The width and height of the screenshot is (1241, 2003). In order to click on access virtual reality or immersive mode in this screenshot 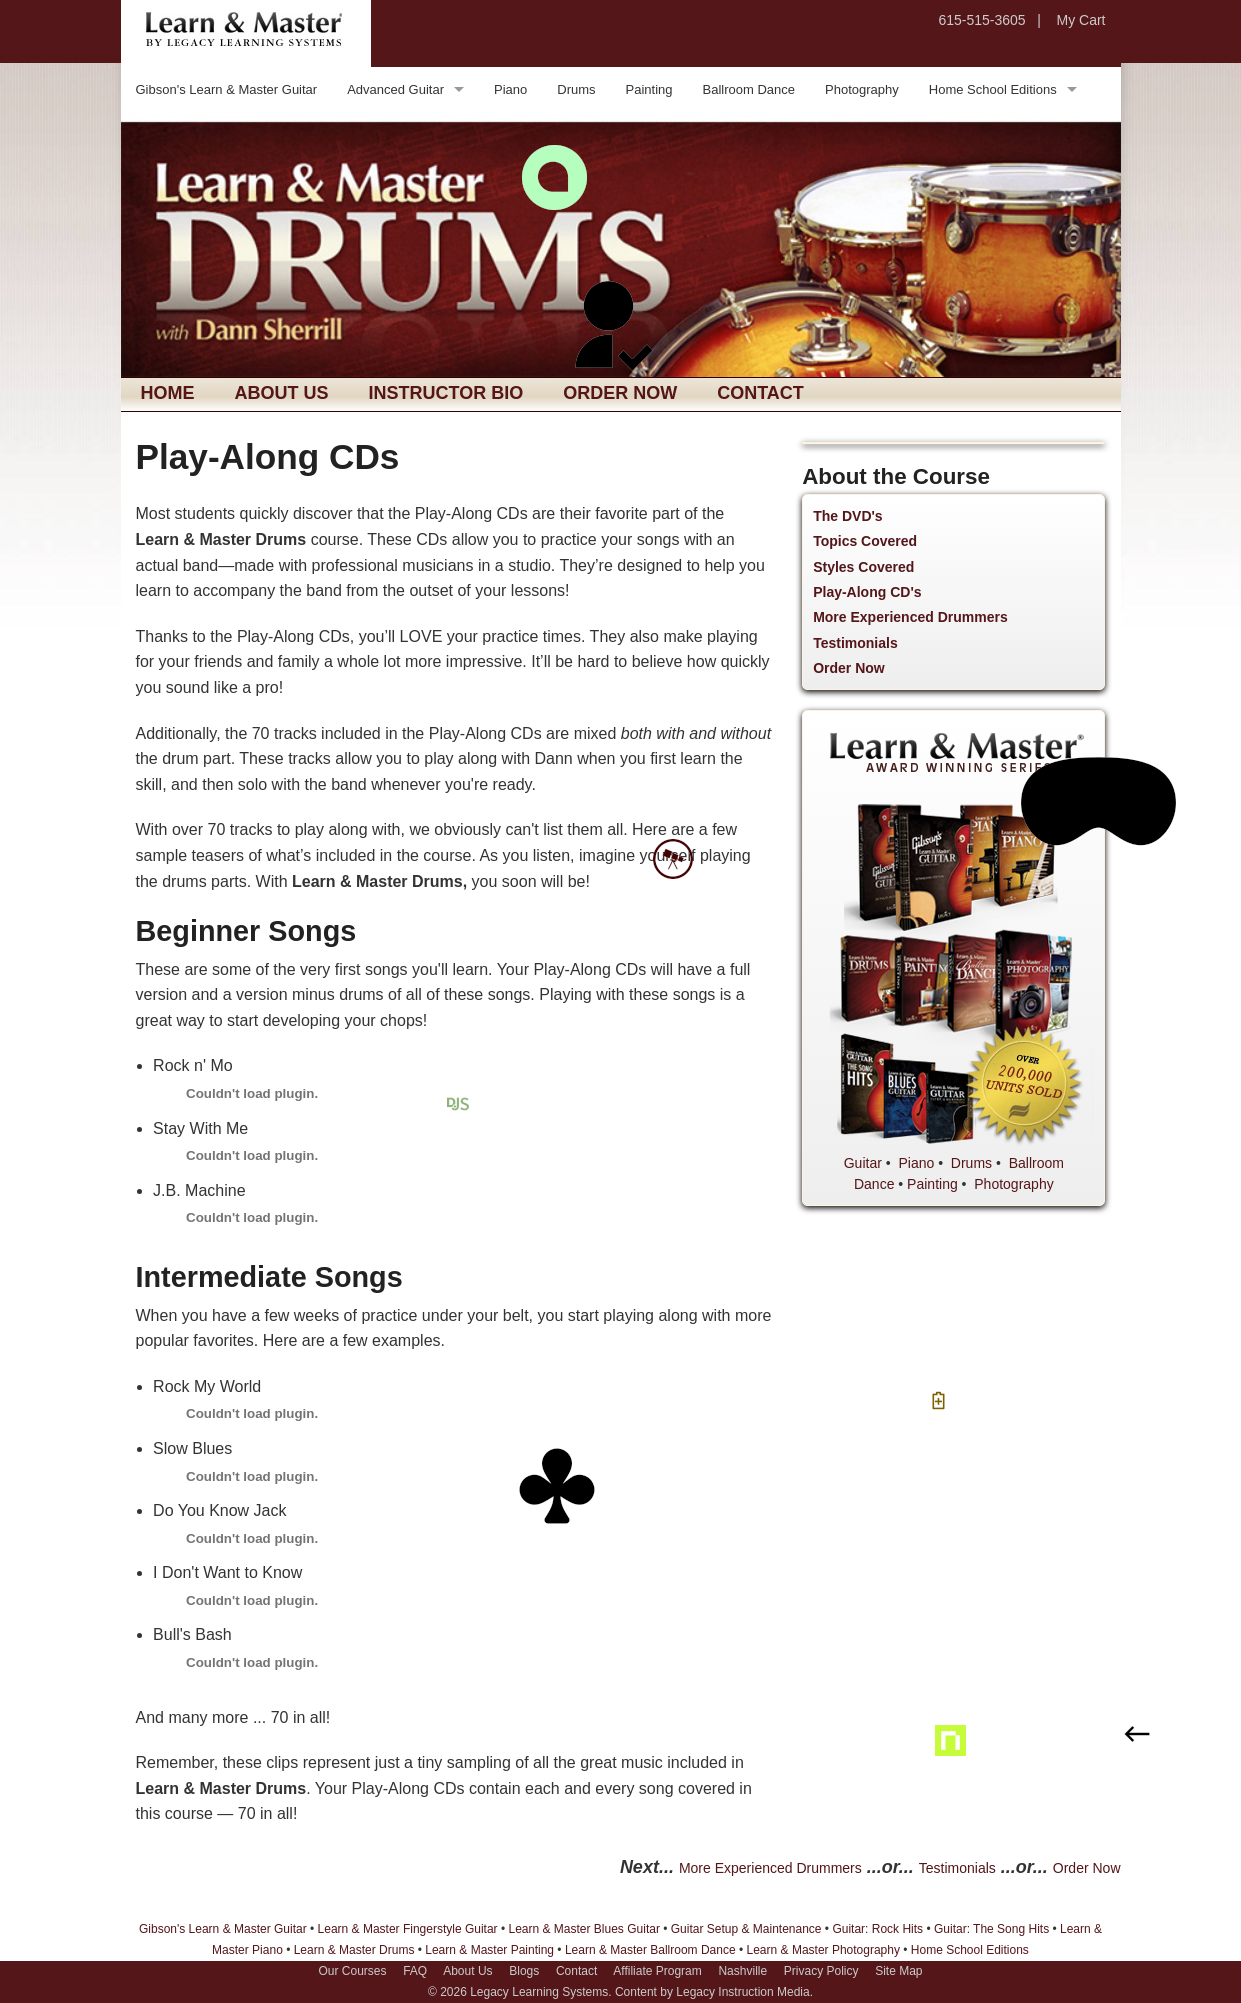, I will do `click(1098, 799)`.